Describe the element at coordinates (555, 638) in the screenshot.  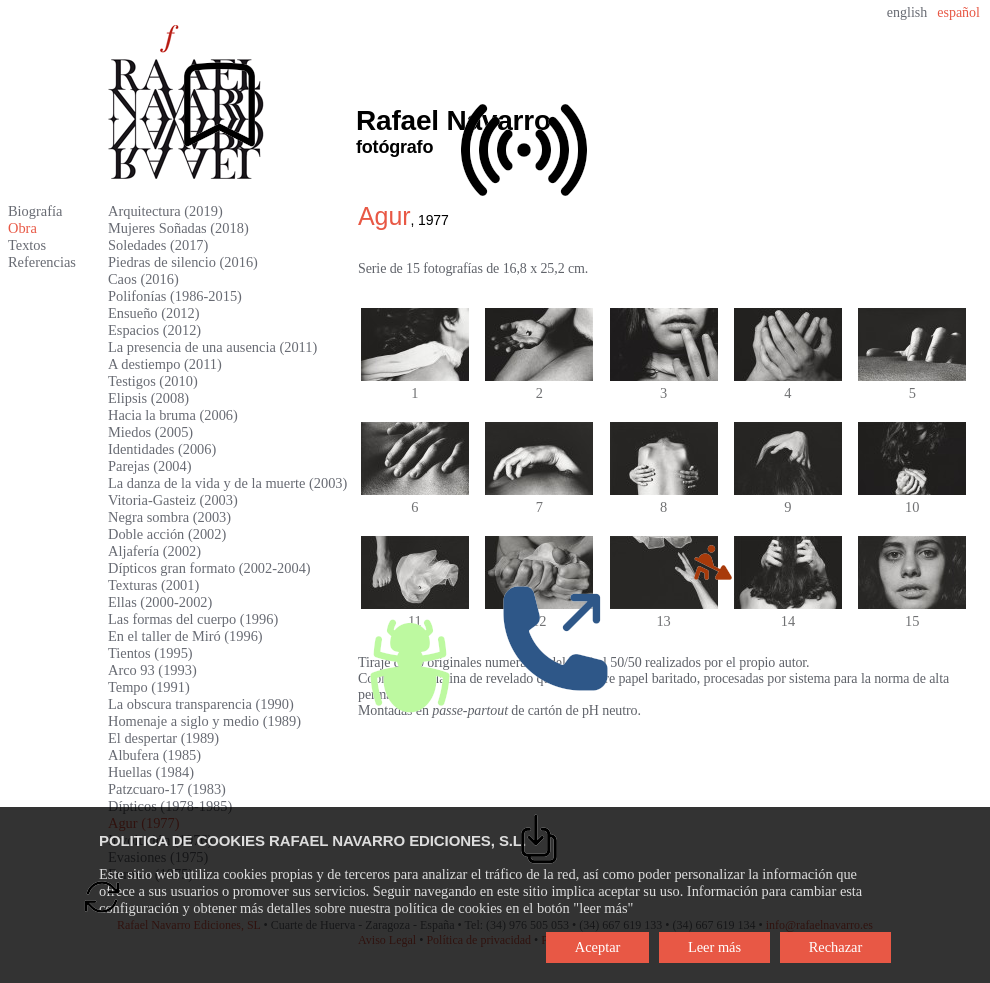
I see `make an outgoing call` at that location.